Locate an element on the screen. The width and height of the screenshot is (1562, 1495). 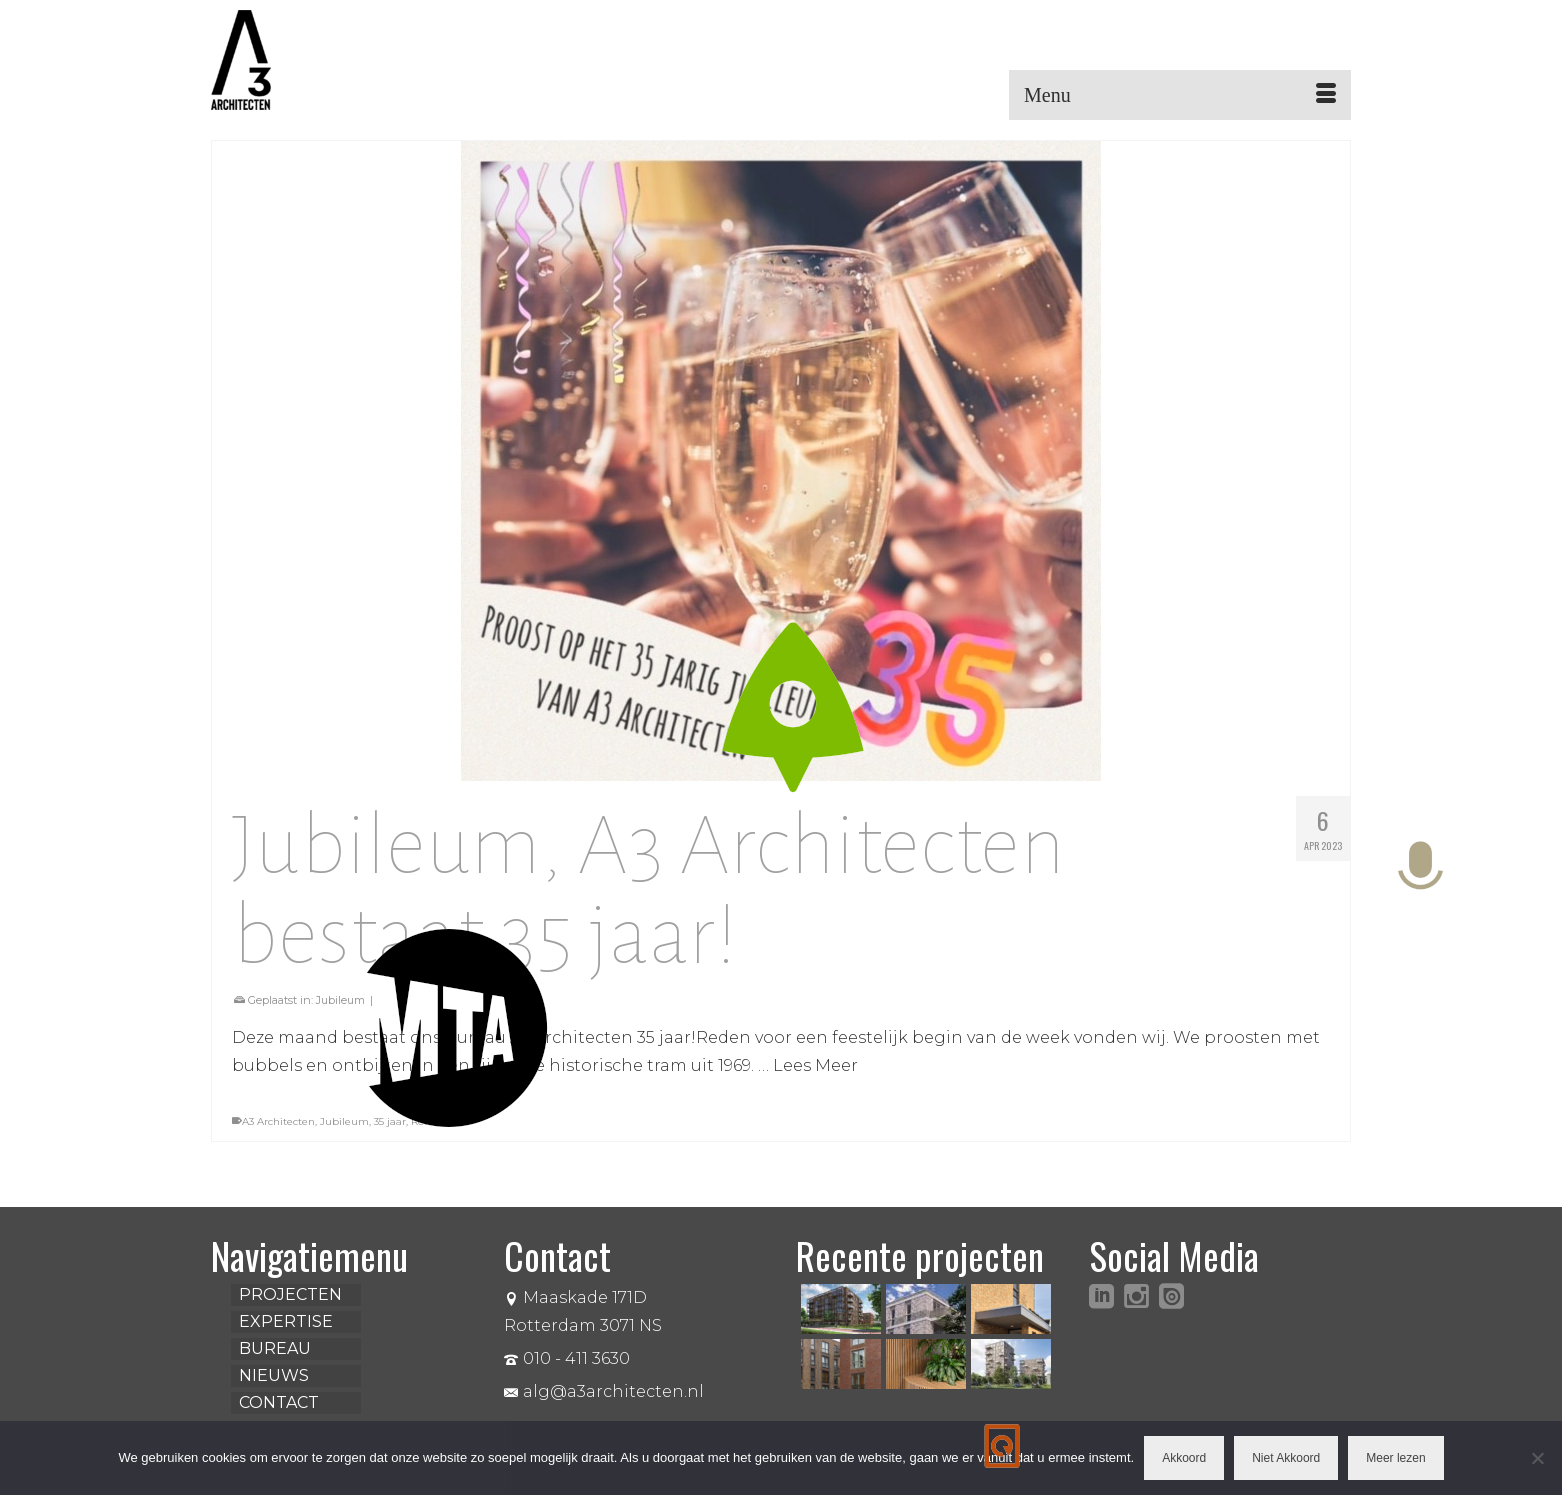
tap to start voice recording is located at coordinates (1420, 866).